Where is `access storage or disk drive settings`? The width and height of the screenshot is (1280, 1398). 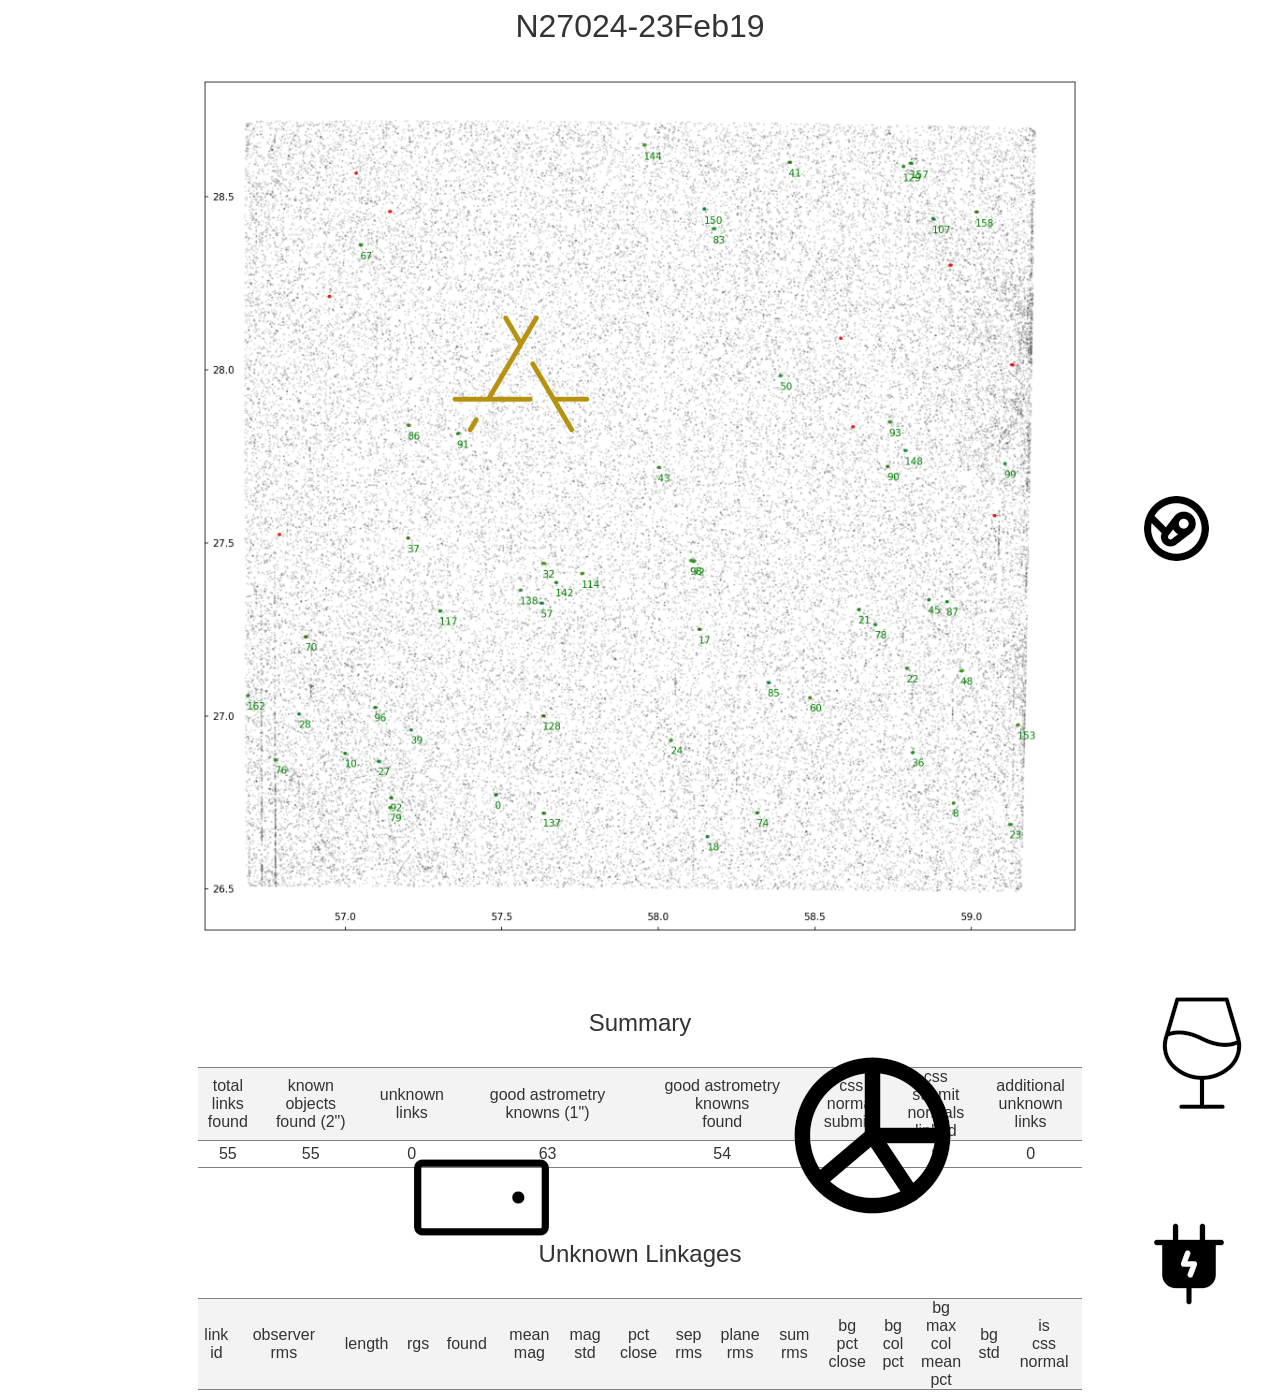 access storage or disk drive settings is located at coordinates (481, 1197).